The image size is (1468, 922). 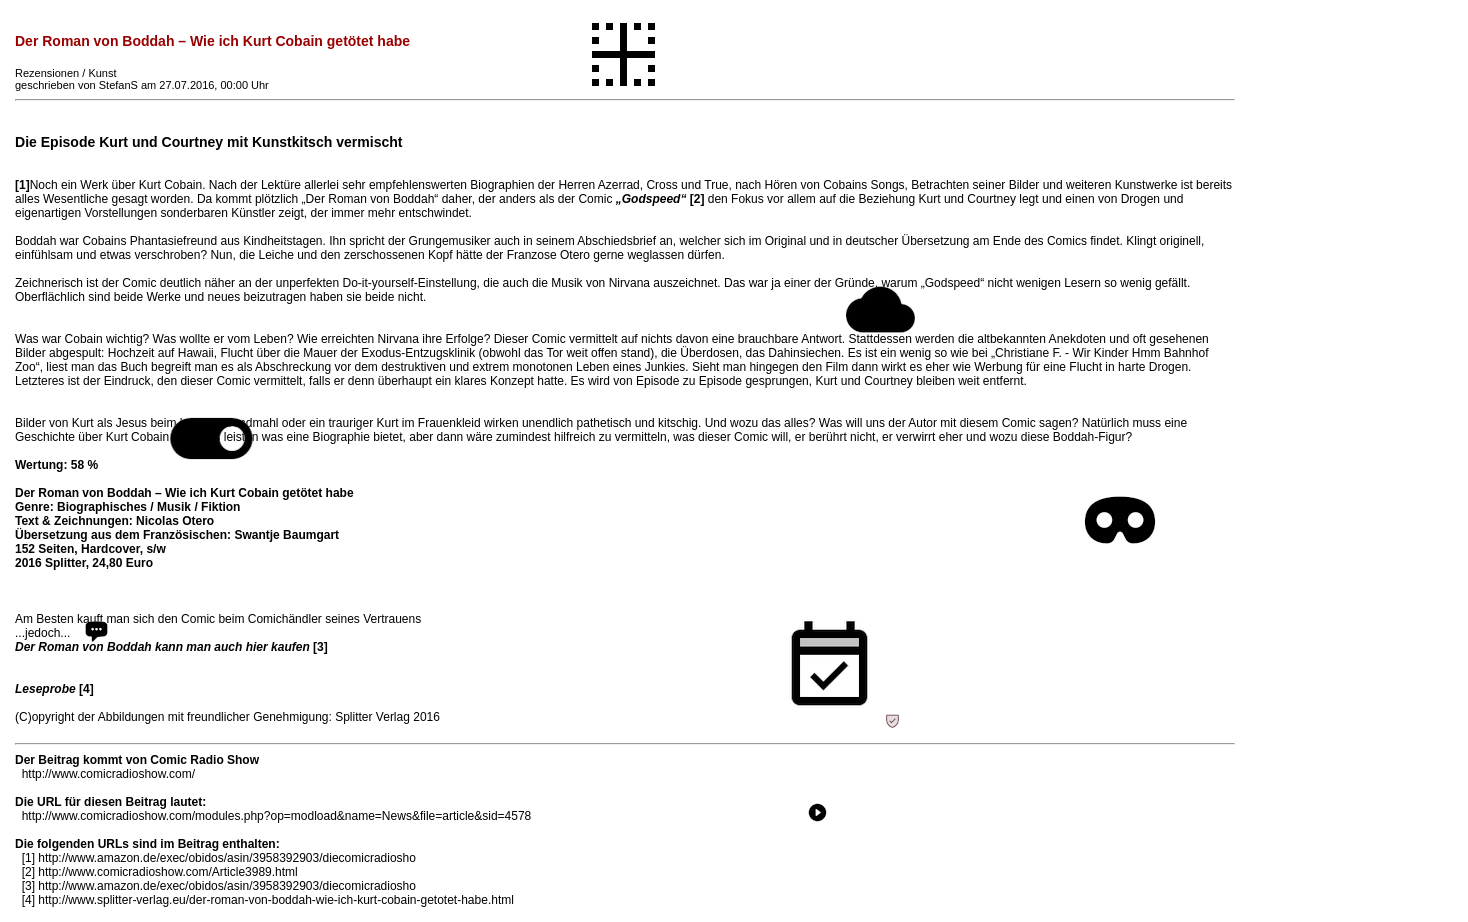 What do you see at coordinates (1120, 520) in the screenshot?
I see `enable incognito or private browsing mode` at bounding box center [1120, 520].